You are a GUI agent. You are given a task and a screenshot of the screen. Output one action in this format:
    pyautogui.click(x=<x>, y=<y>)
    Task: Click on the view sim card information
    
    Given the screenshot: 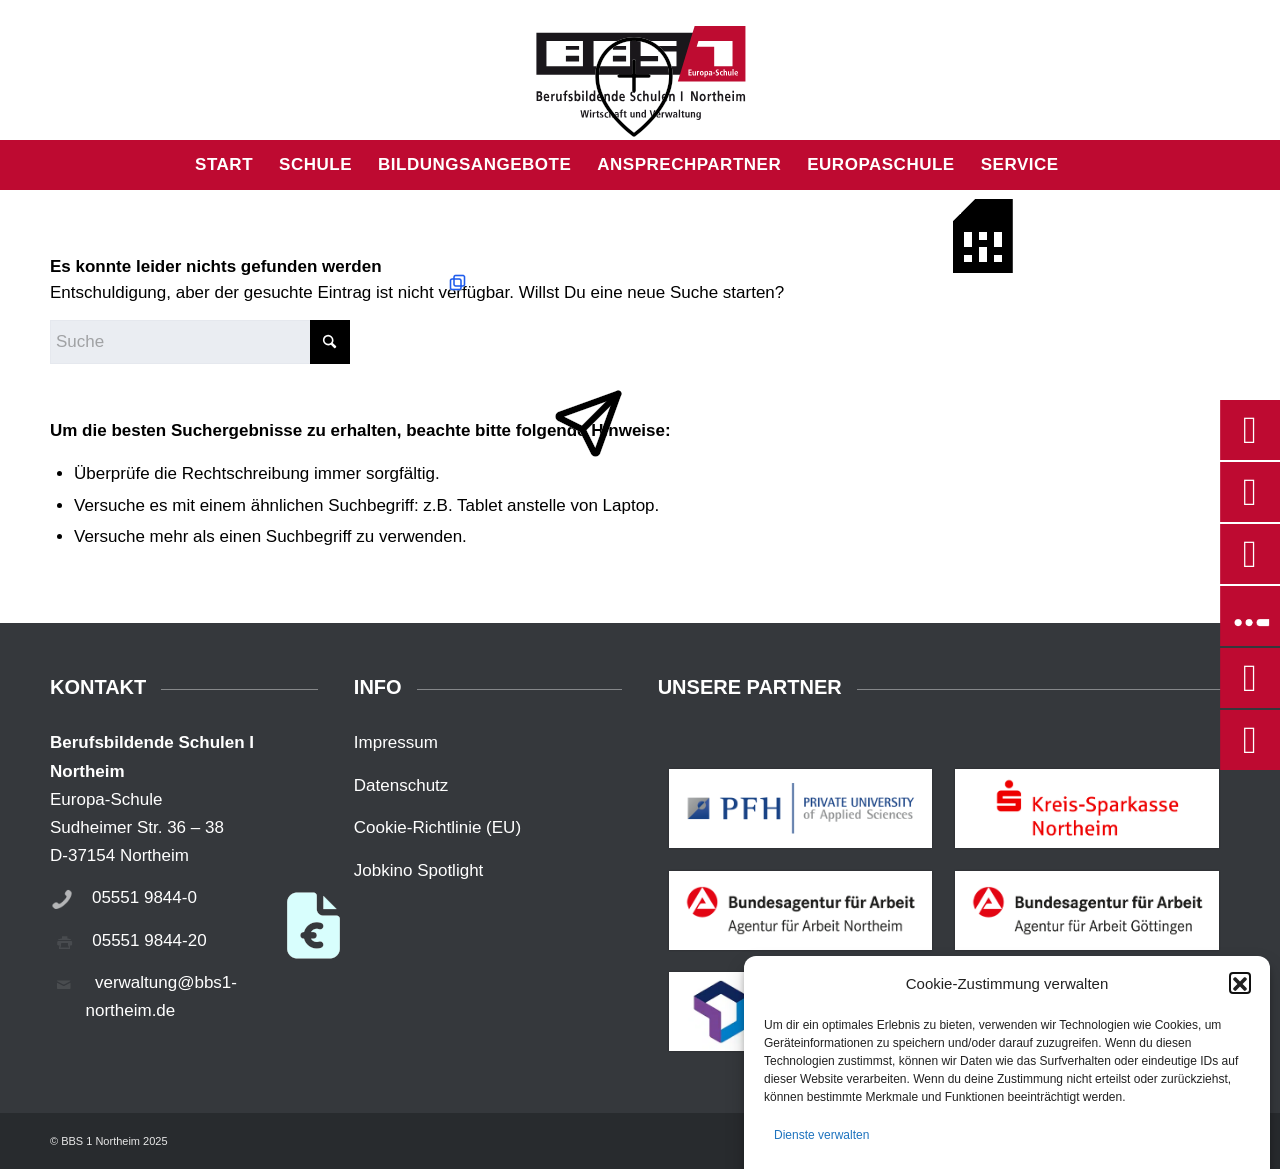 What is the action you would take?
    pyautogui.click(x=983, y=236)
    